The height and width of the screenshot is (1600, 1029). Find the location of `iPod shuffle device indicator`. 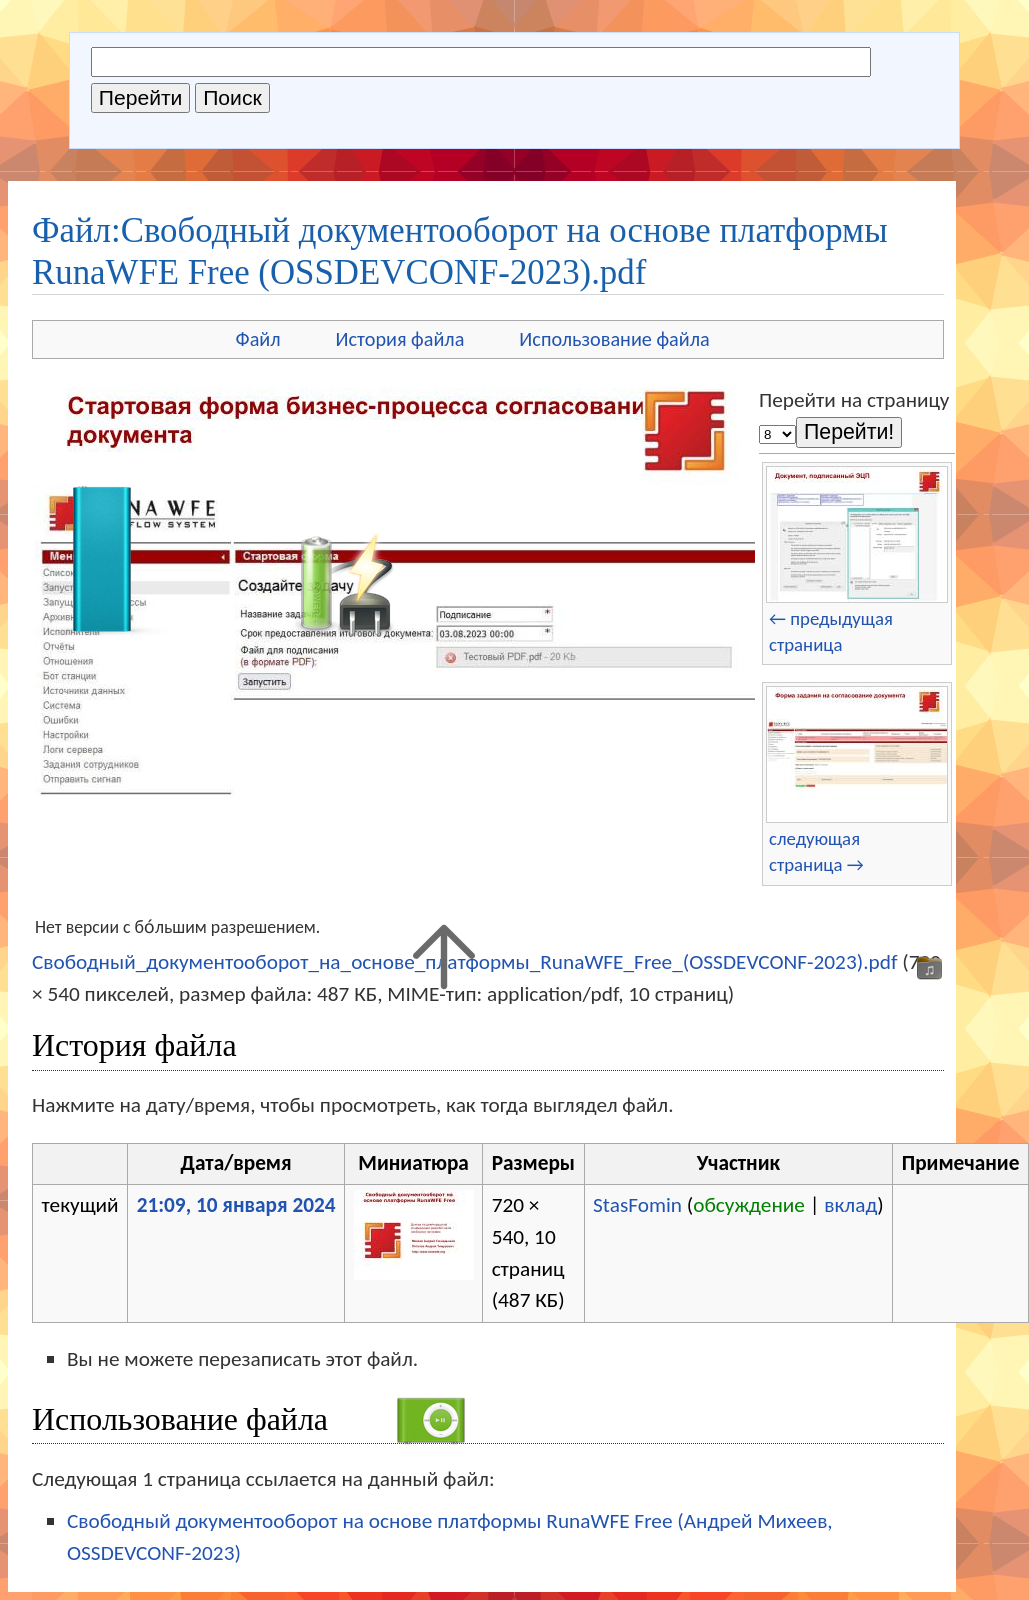

iPod shuffle device indicator is located at coordinates (431, 1408).